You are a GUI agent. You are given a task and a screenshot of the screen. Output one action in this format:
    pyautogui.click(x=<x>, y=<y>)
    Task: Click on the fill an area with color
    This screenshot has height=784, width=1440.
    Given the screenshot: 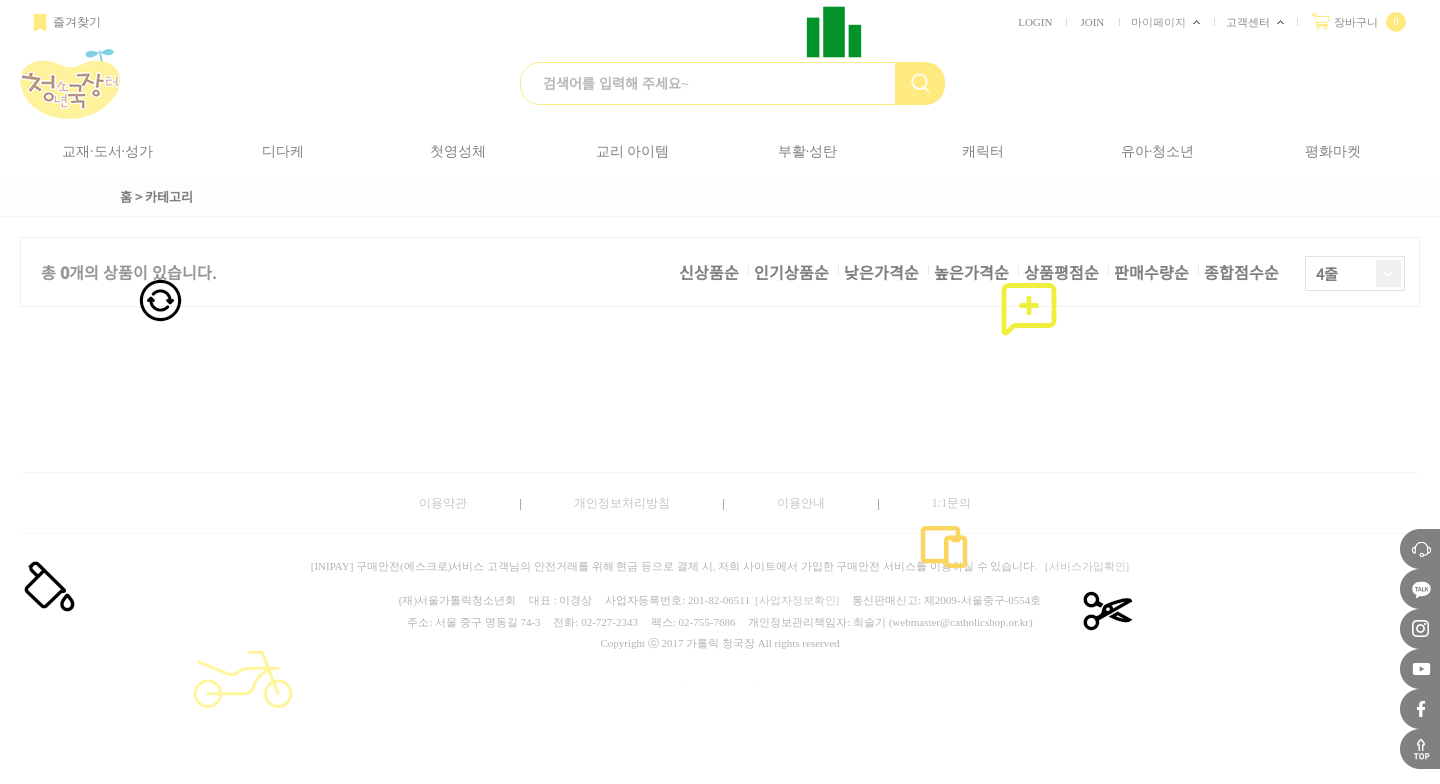 What is the action you would take?
    pyautogui.click(x=49, y=586)
    